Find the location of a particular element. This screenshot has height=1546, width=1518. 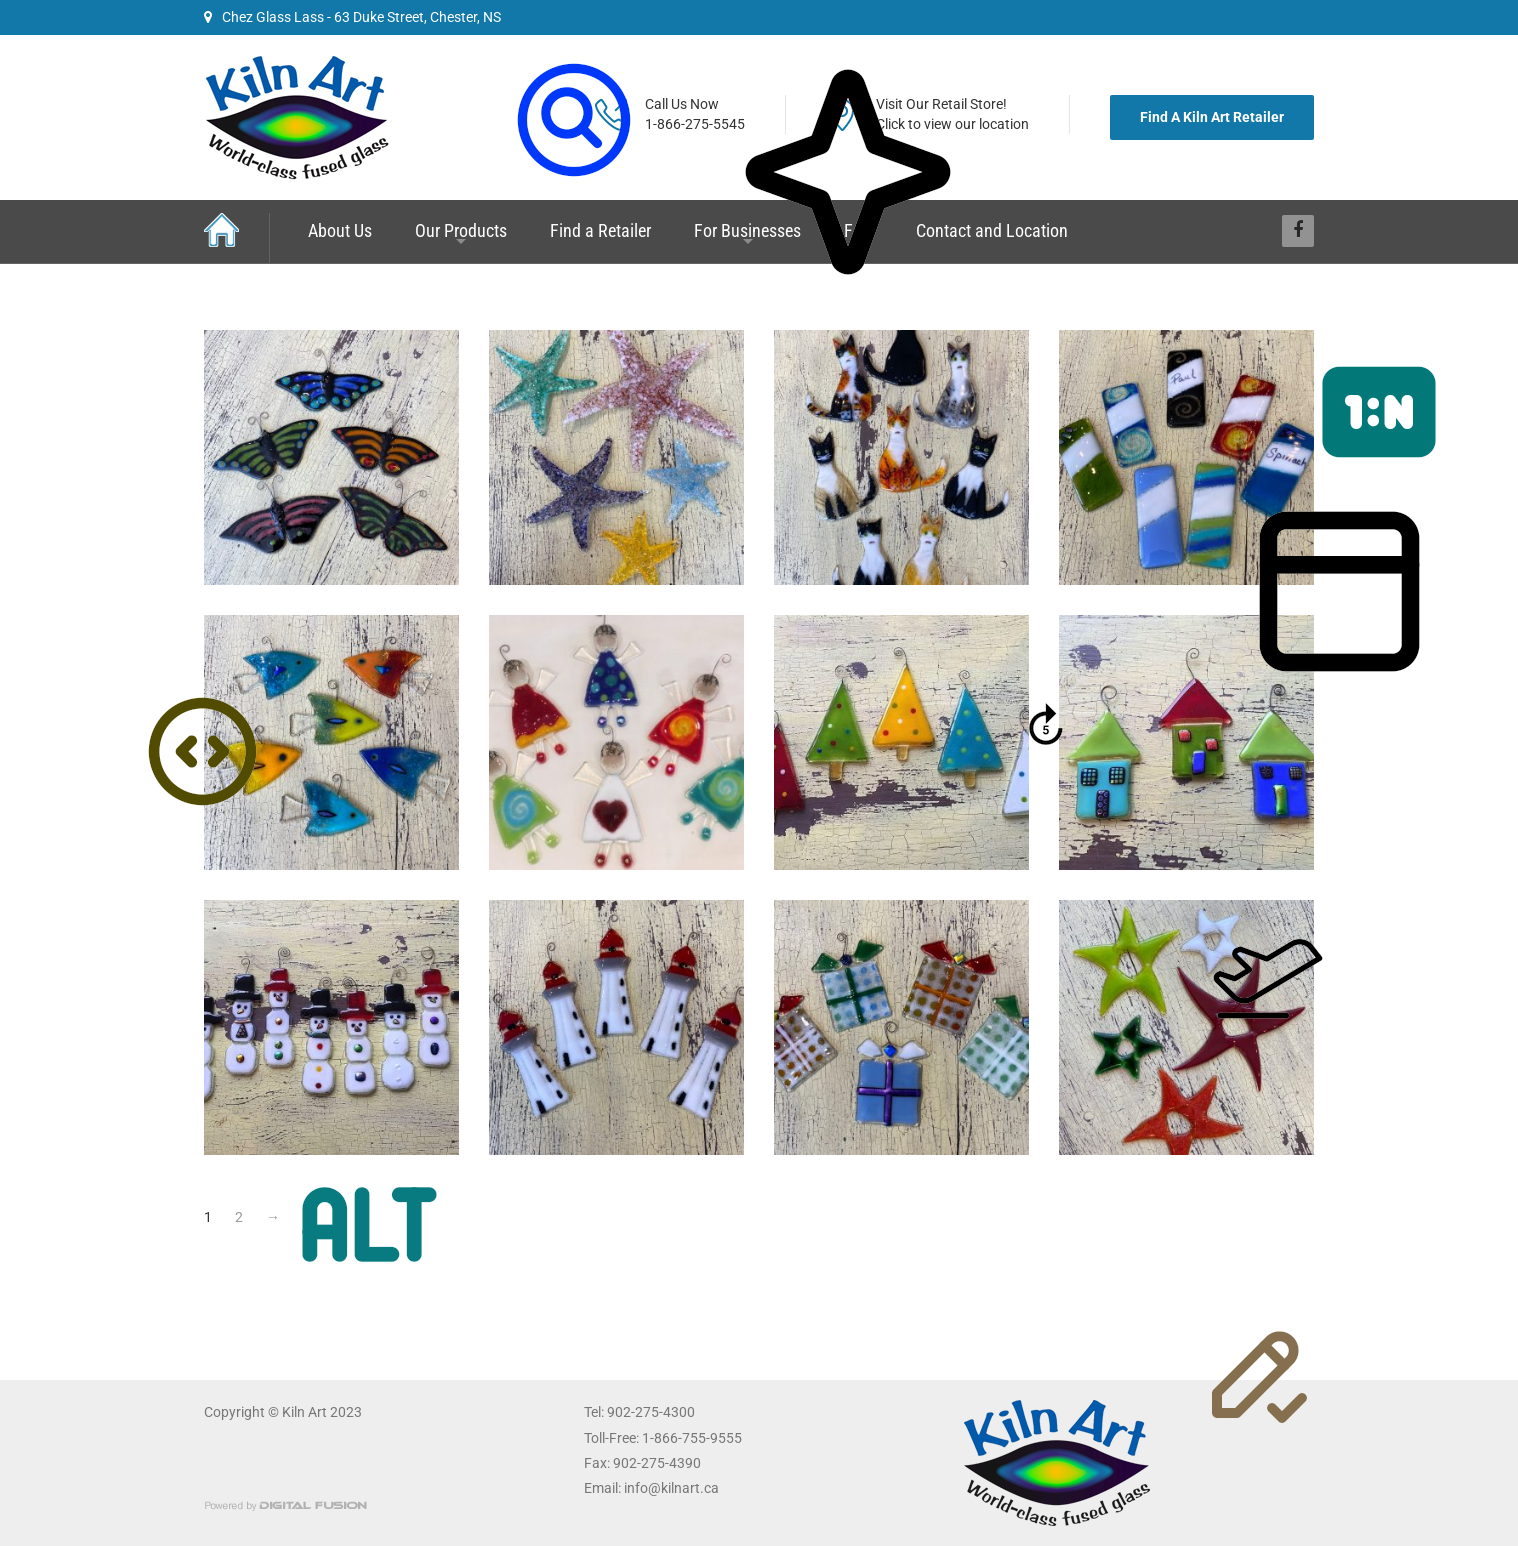

flight departure status is located at coordinates (1268, 975).